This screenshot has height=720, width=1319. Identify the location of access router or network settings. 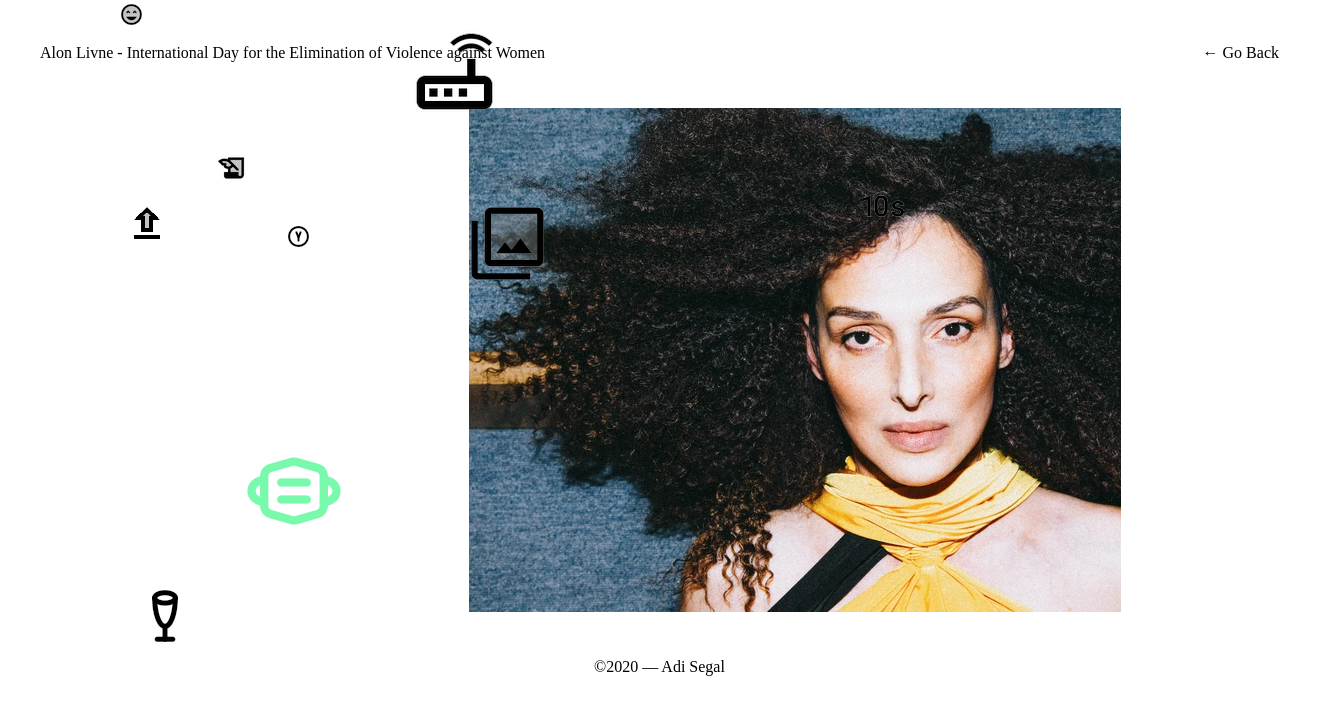
(454, 71).